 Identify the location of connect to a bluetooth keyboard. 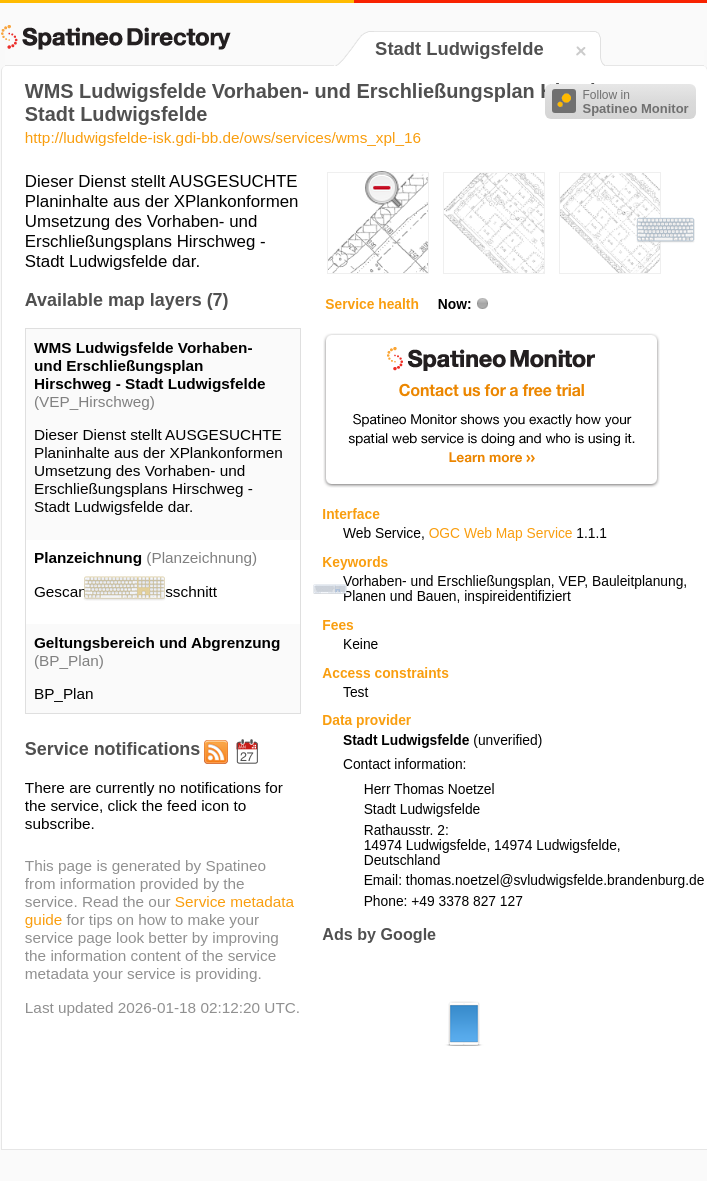
(665, 229).